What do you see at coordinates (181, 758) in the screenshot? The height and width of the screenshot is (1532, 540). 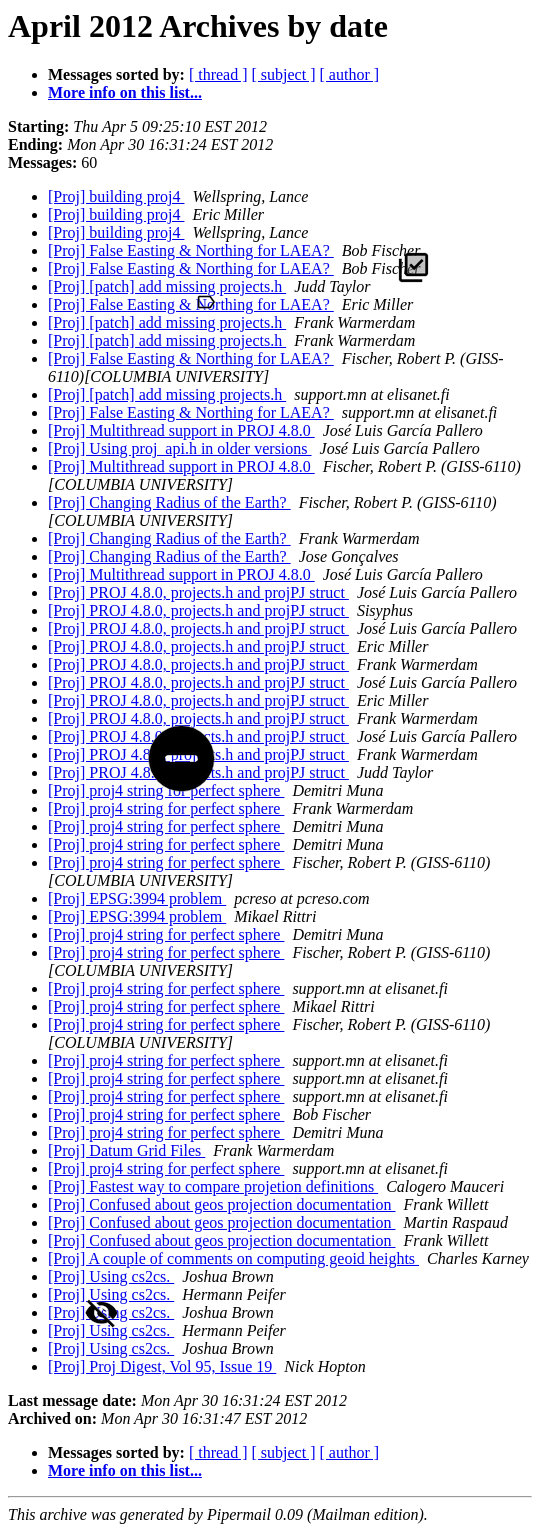 I see `enable do not disturb mode` at bounding box center [181, 758].